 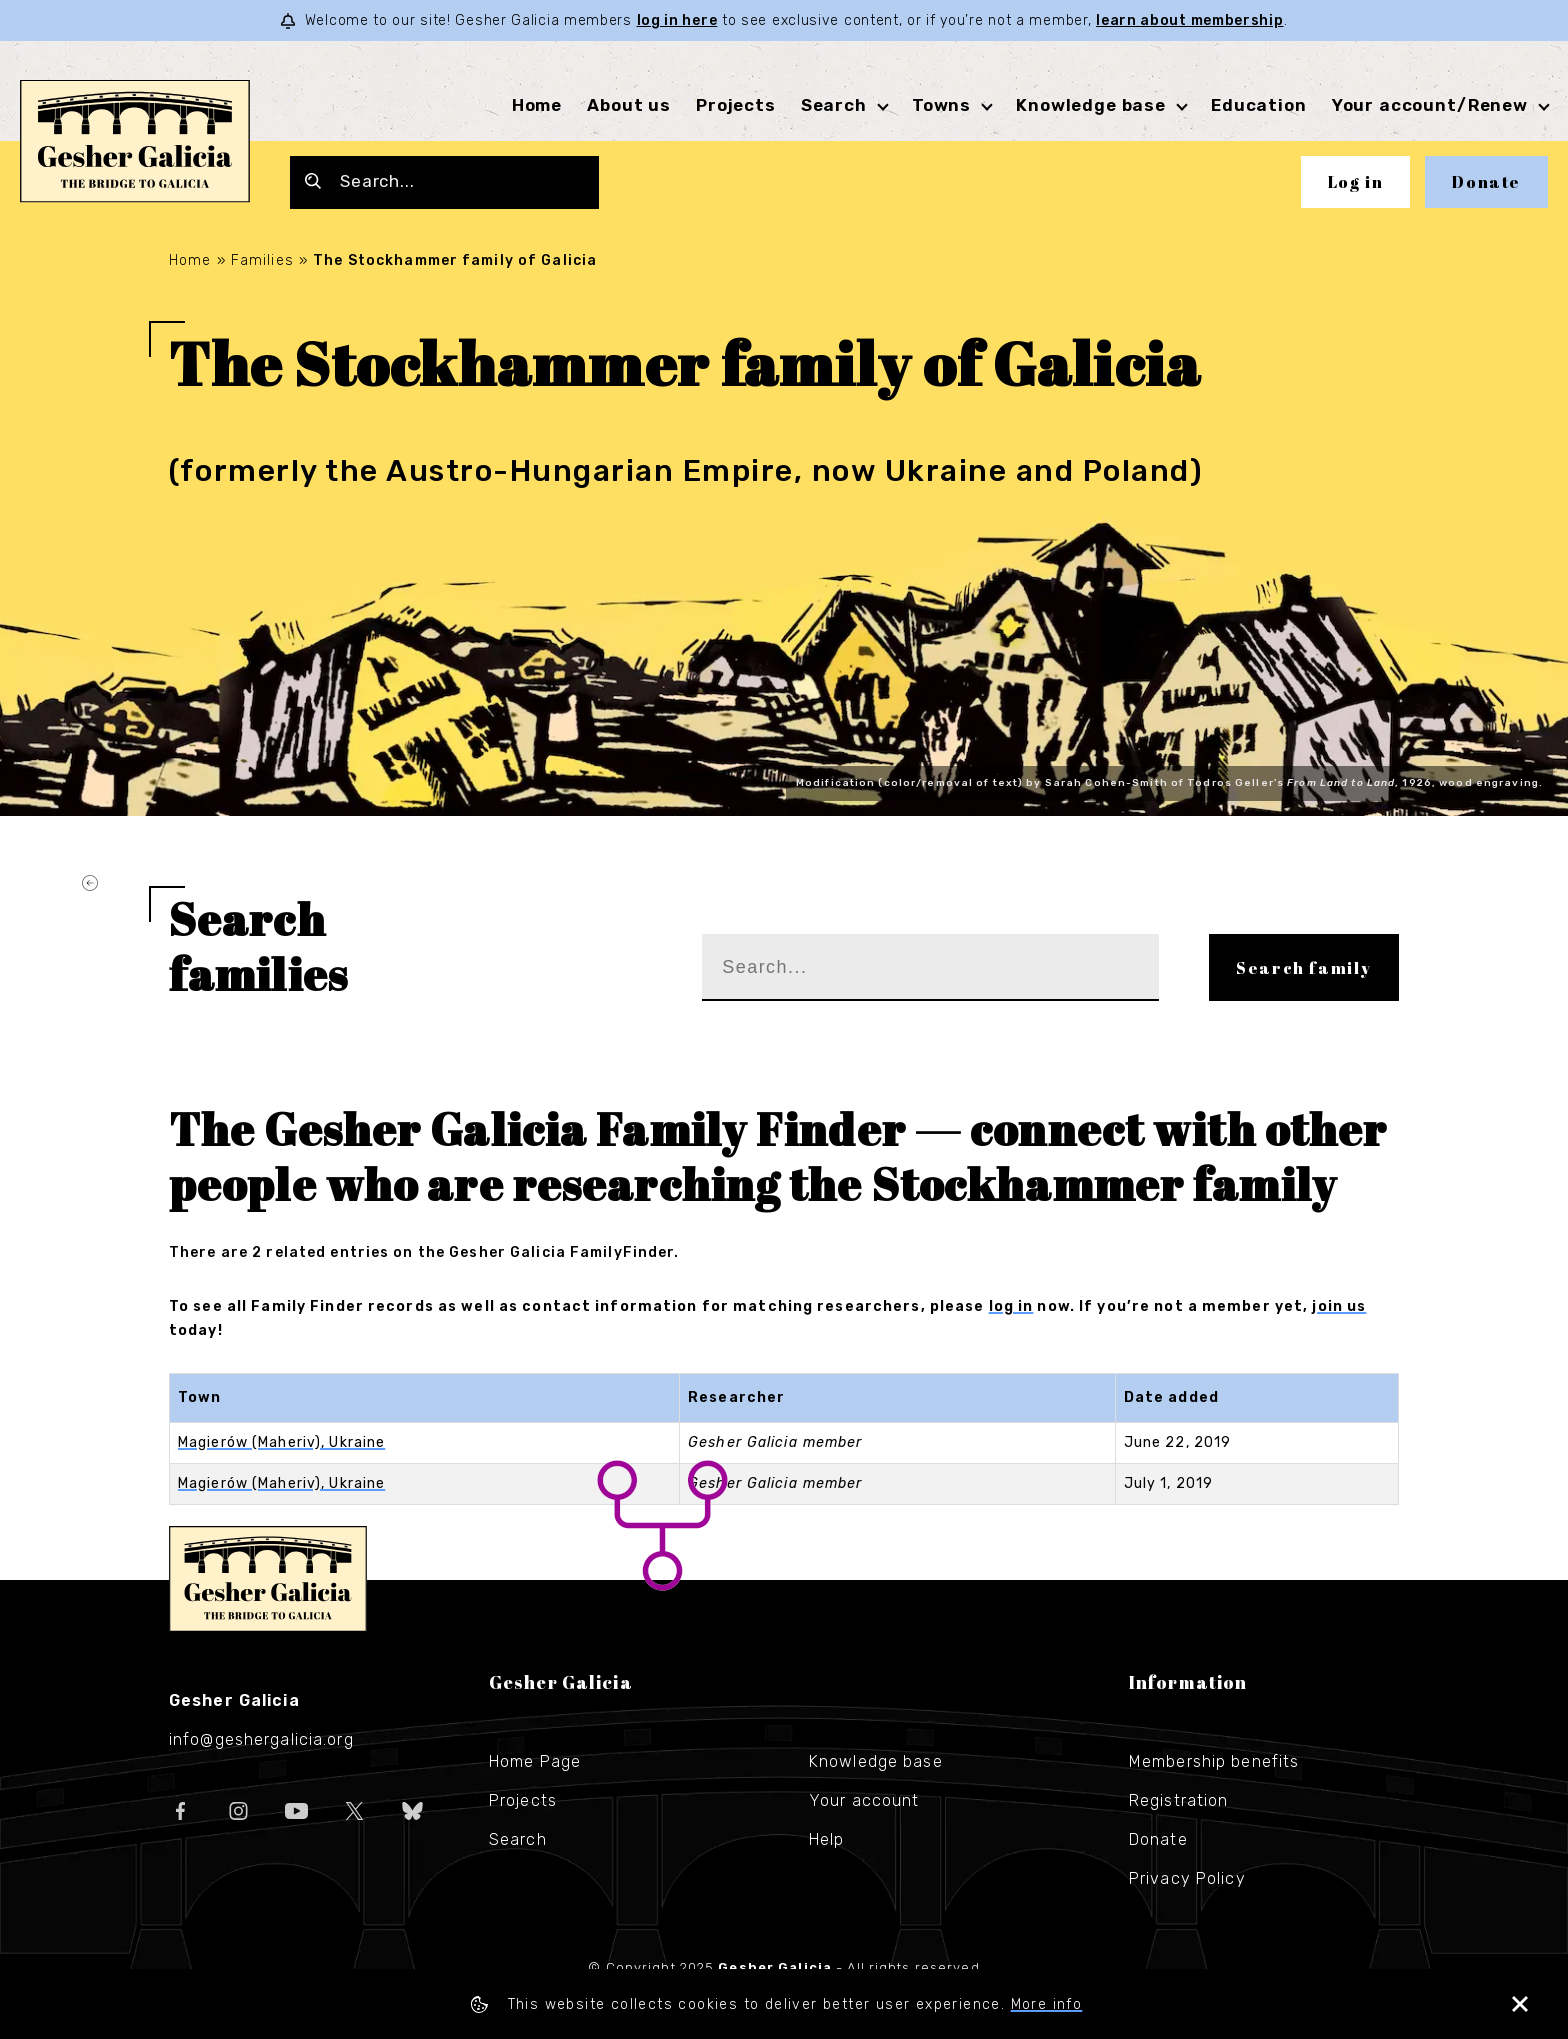 I want to click on fork a repository or branch, so click(x=662, y=1525).